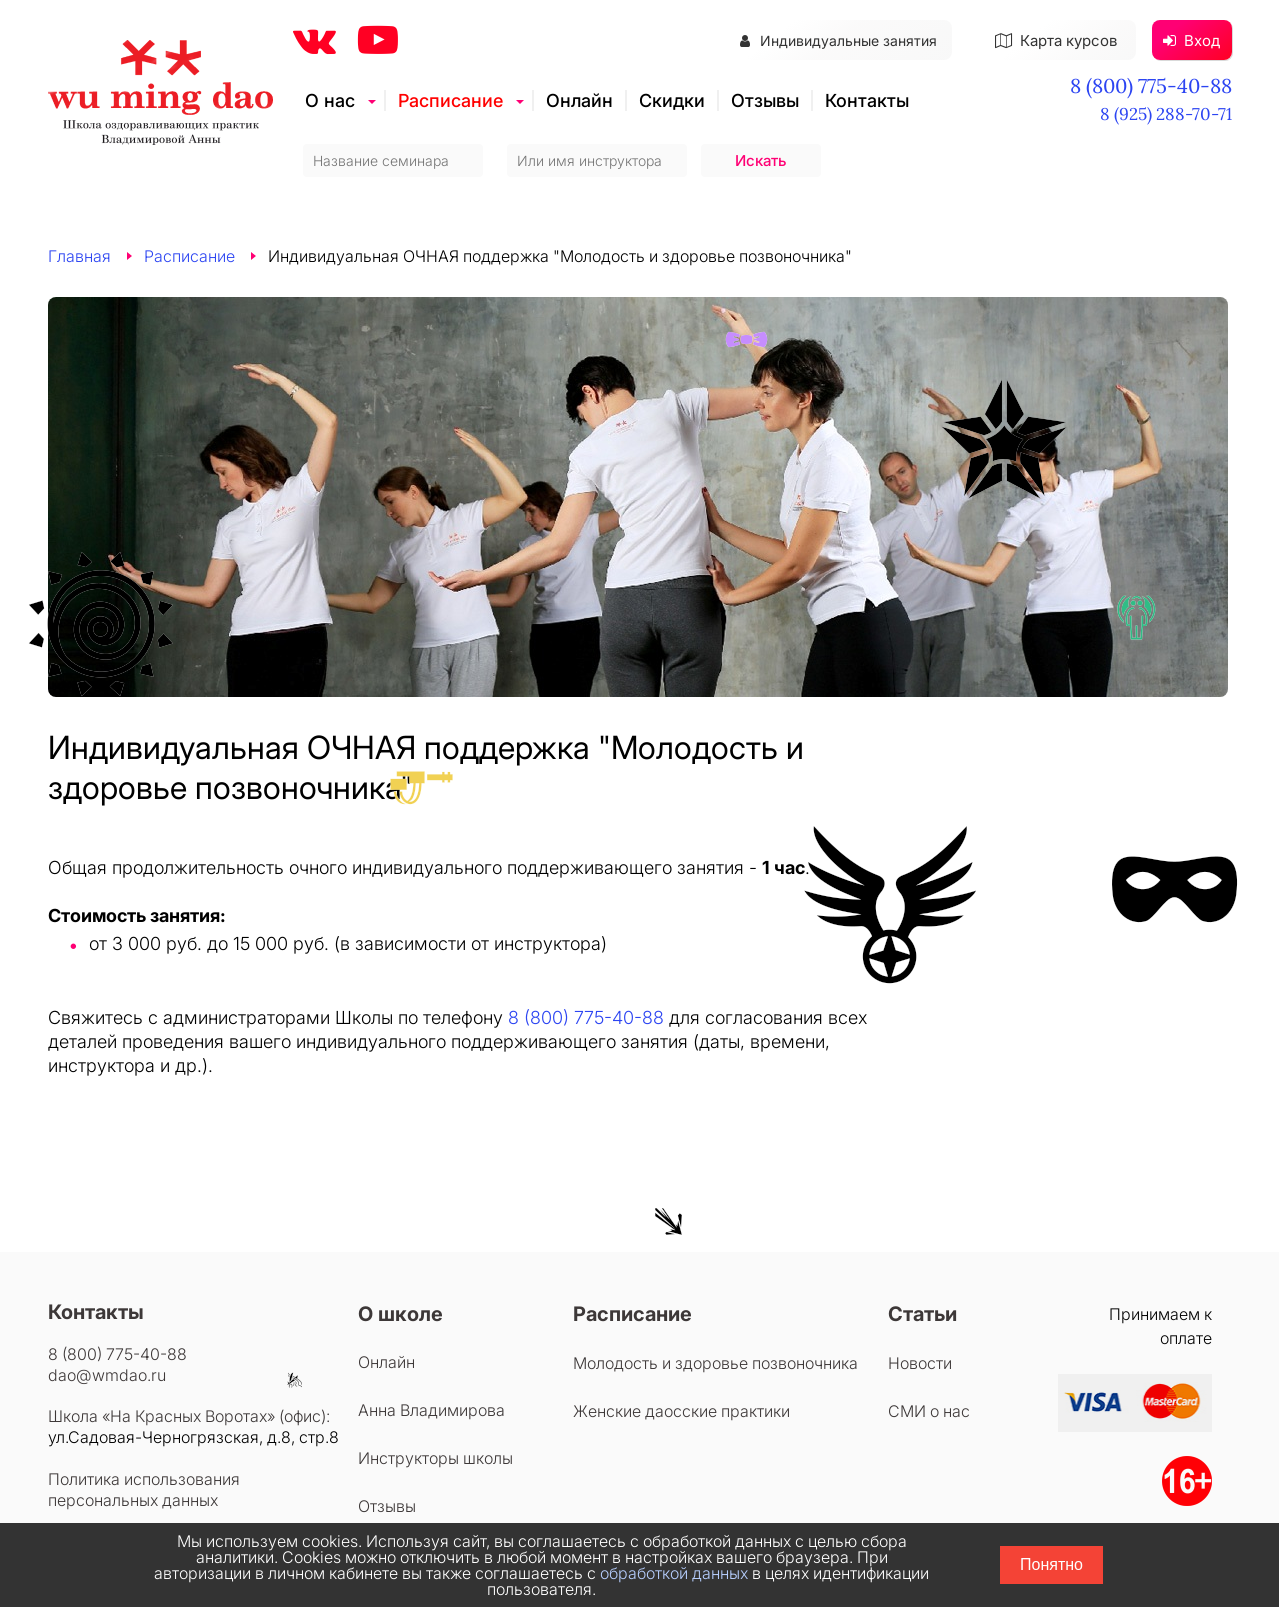 This screenshot has height=1607, width=1279. I want to click on enable incognito or private browsing mode, so click(1174, 891).